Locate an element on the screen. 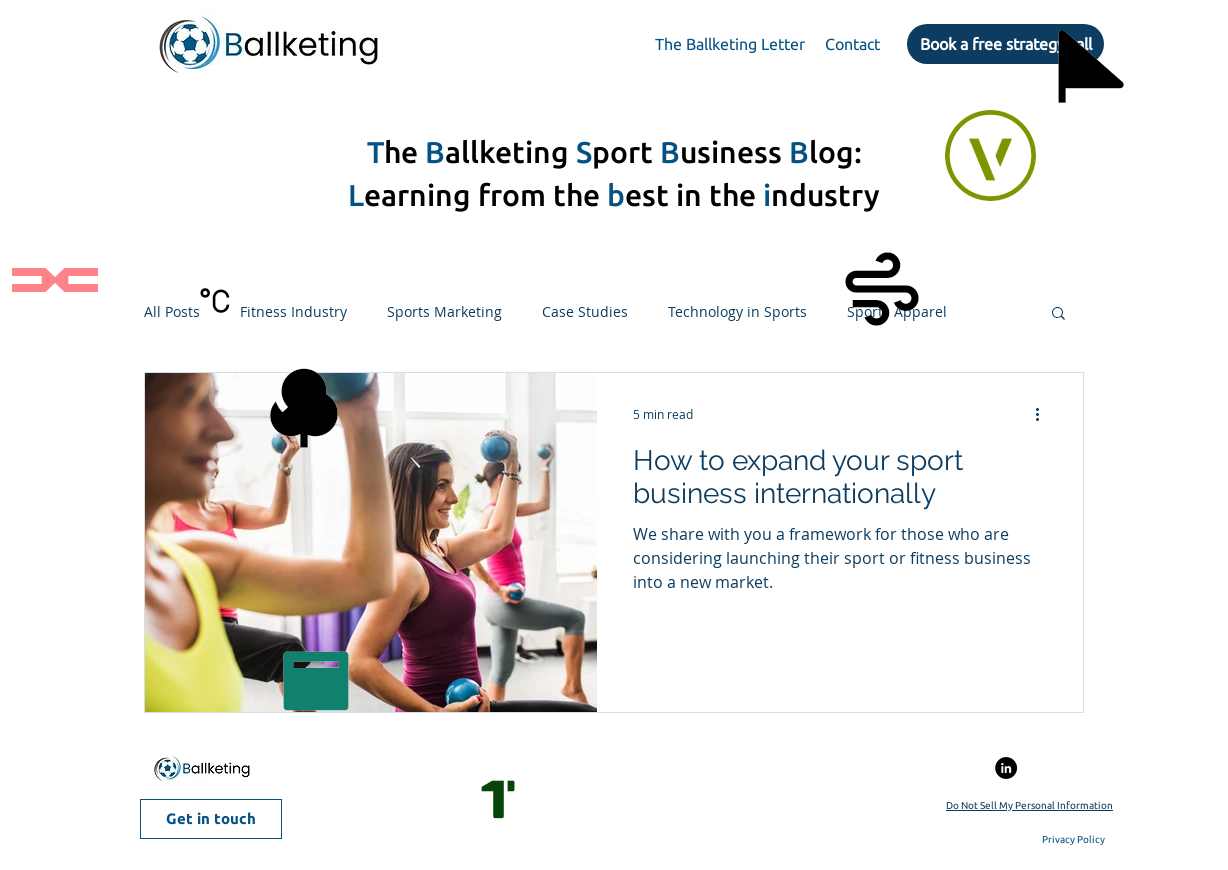  flag an item for review or attention is located at coordinates (1087, 66).